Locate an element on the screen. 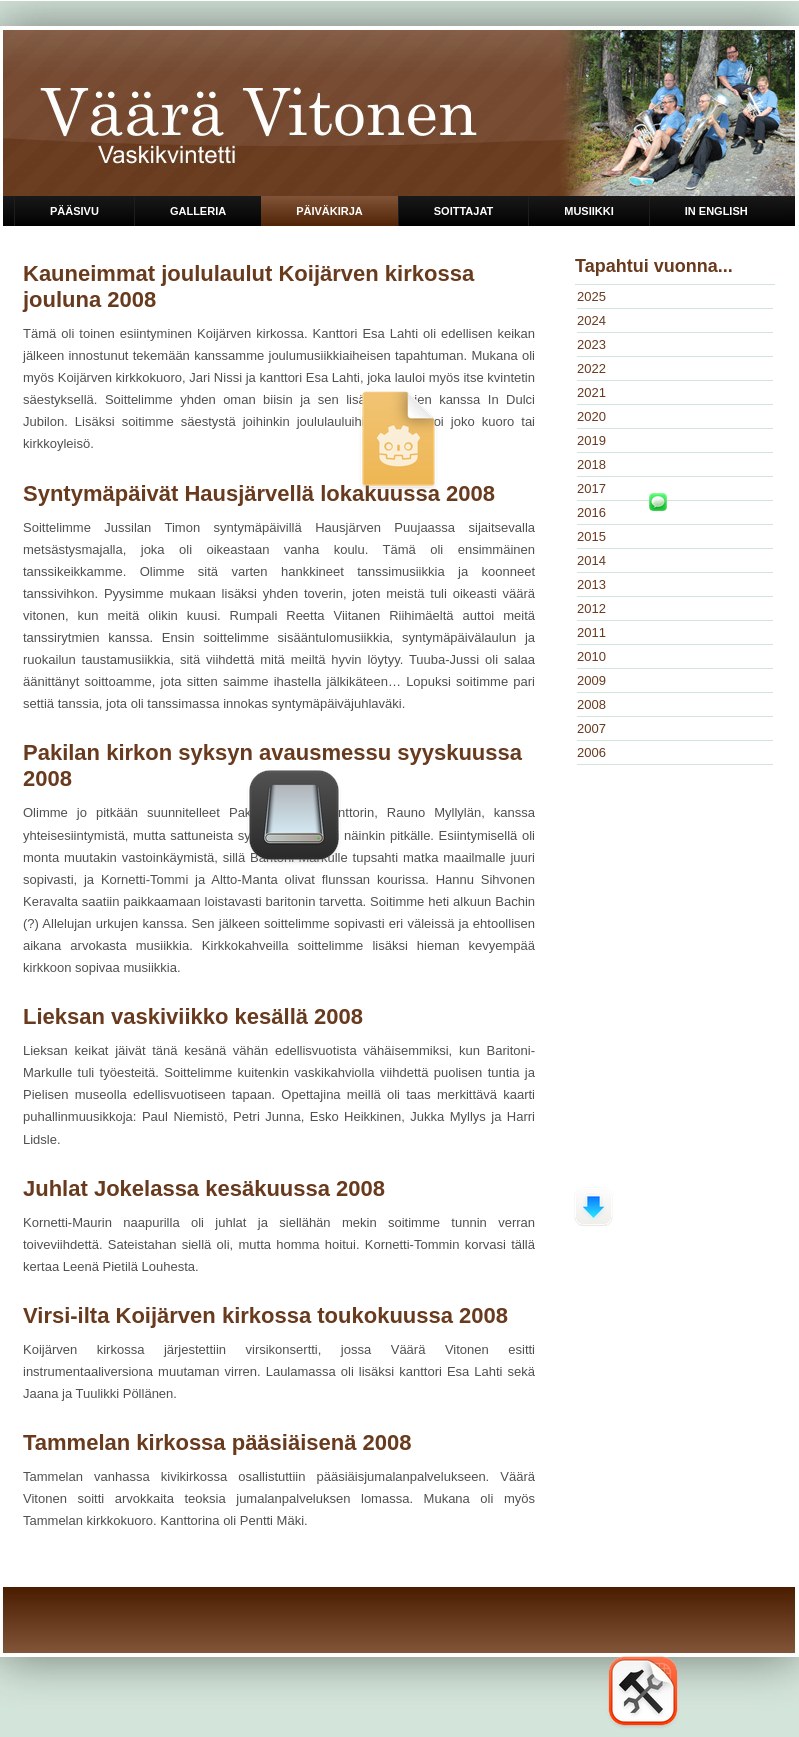 The height and width of the screenshot is (1737, 799). godot engine resource file is located at coordinates (398, 440).